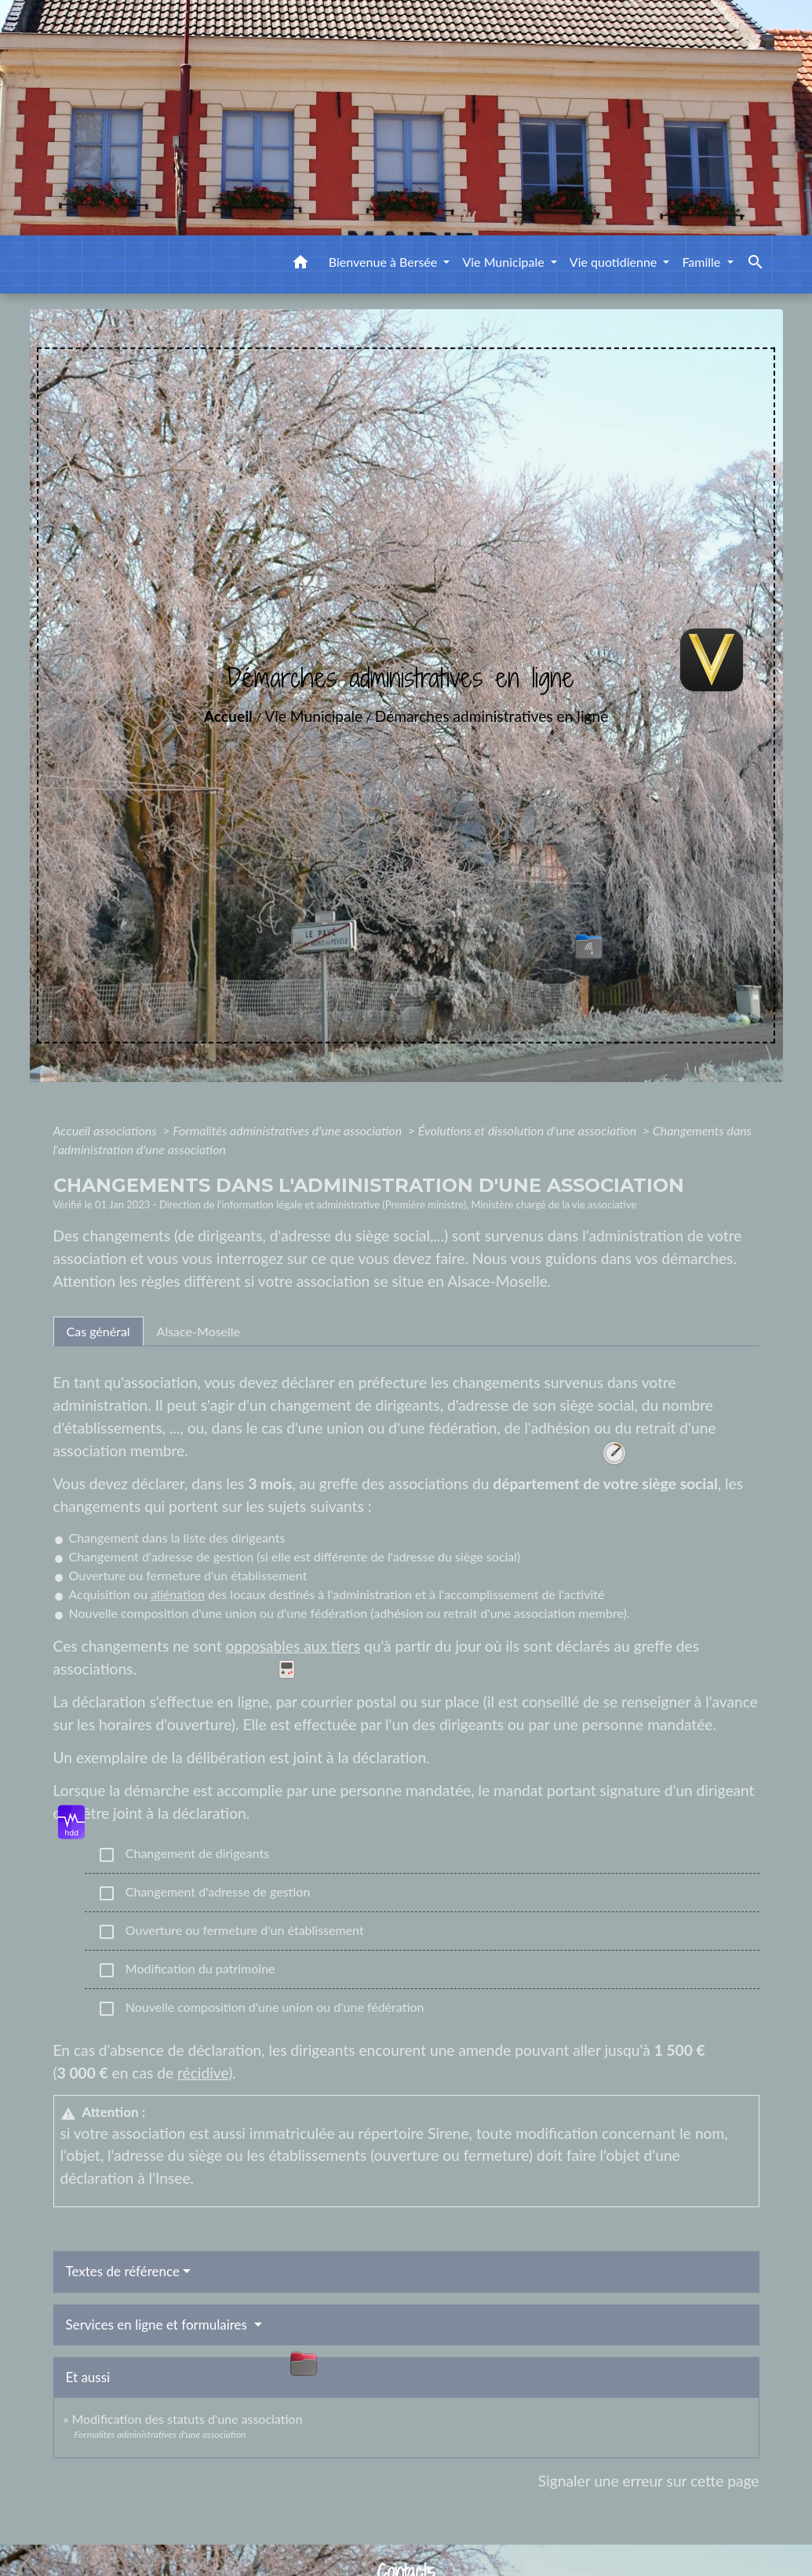  I want to click on open insync cloud sync folder, so click(588, 946).